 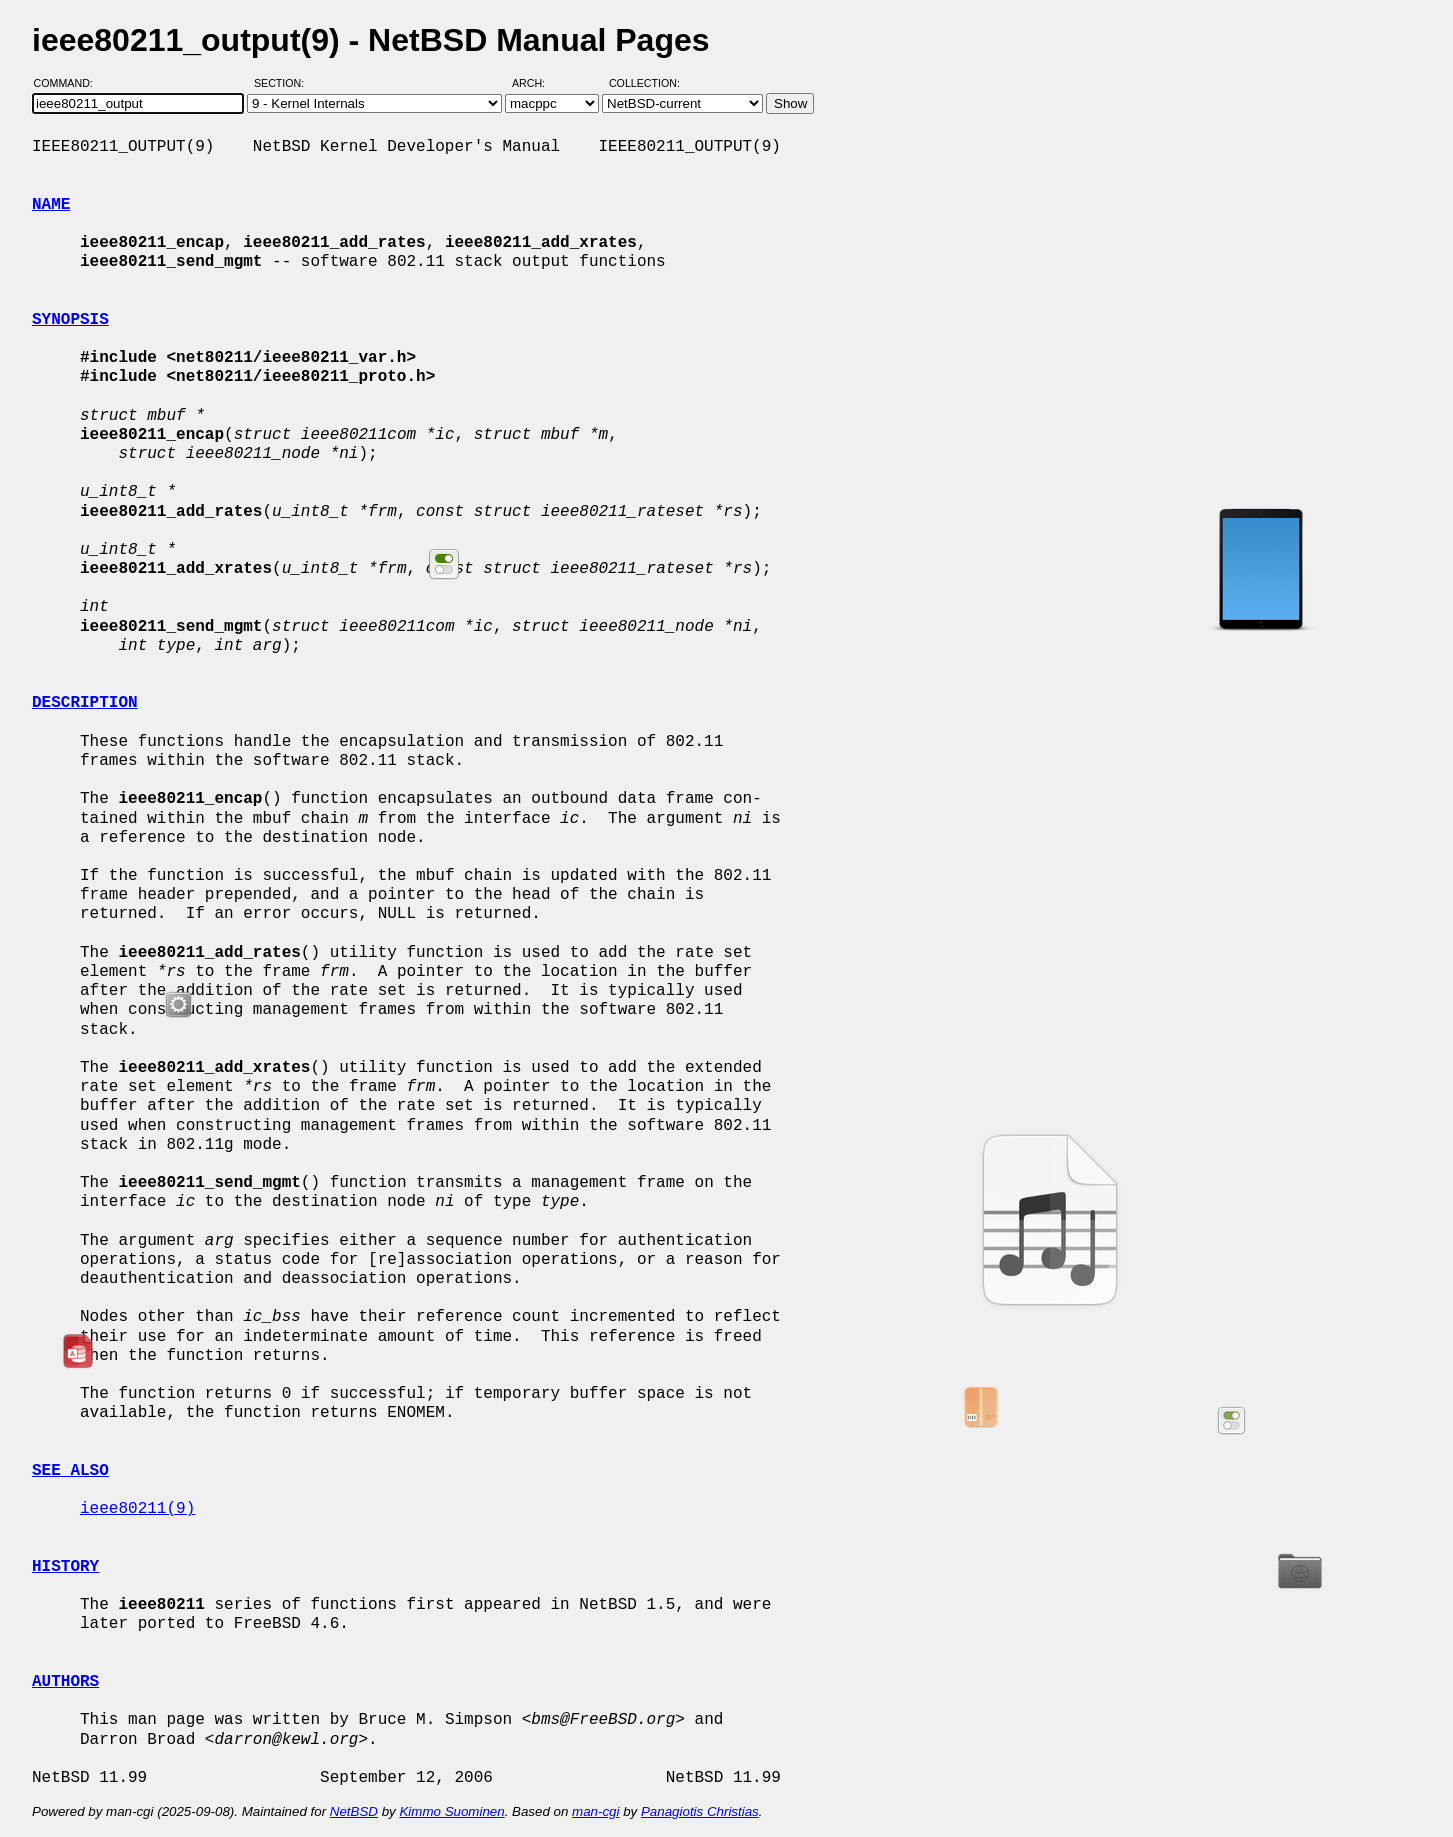 I want to click on folder containing html or web files, so click(x=1300, y=1571).